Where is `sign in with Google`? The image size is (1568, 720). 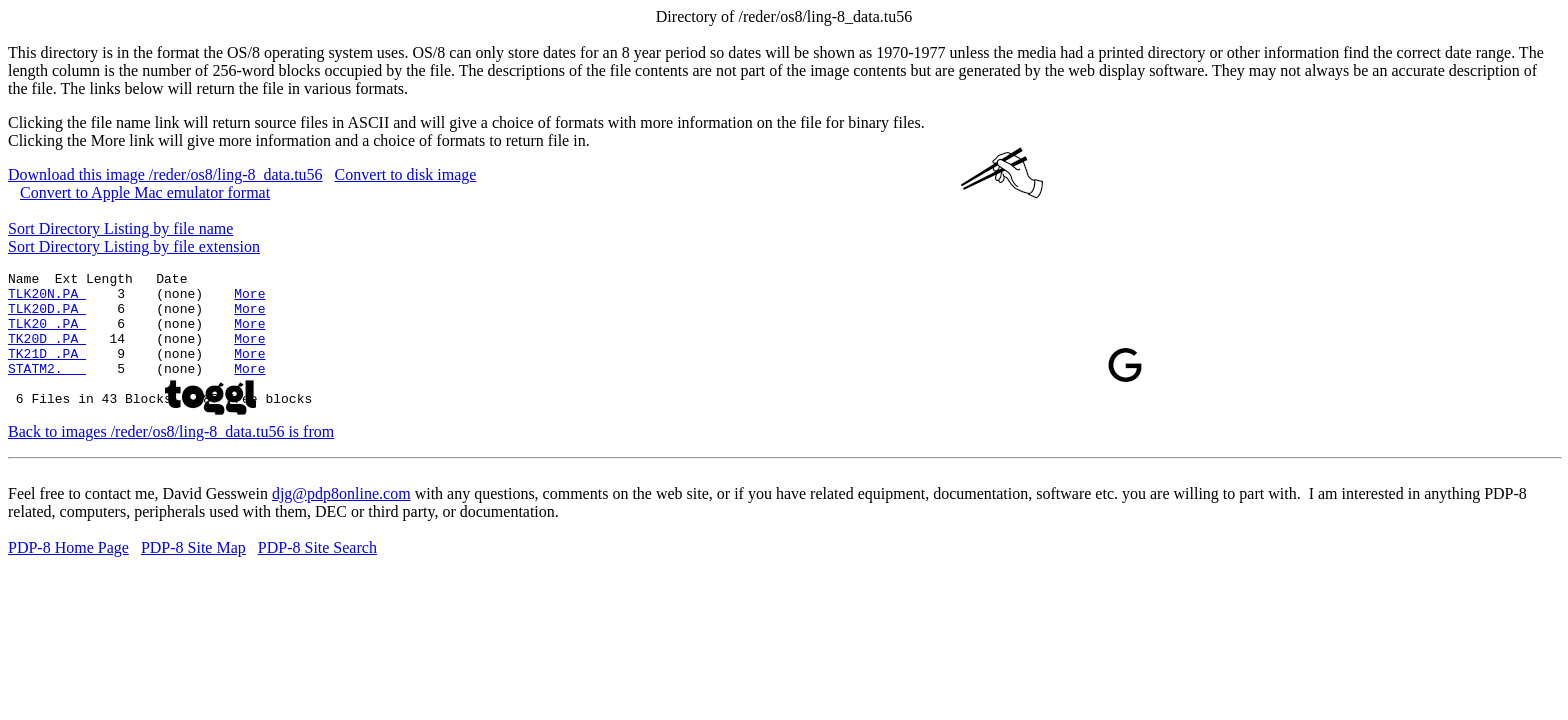 sign in with Google is located at coordinates (1125, 365).